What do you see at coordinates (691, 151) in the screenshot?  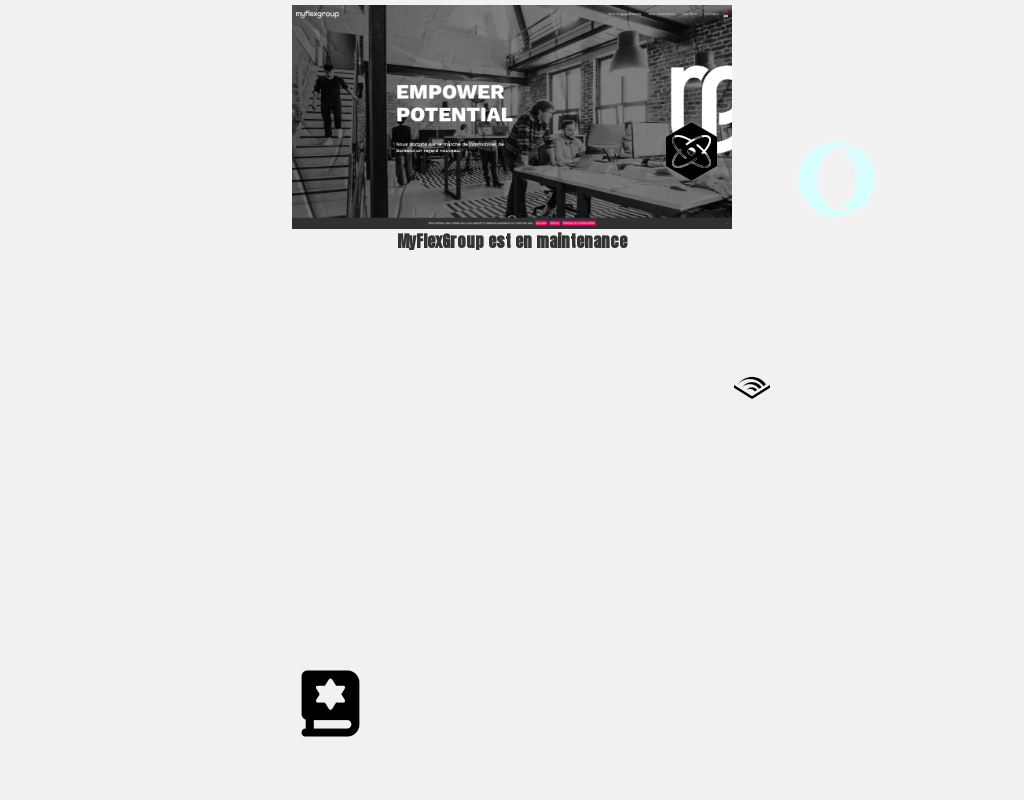 I see `preact javascript library logo` at bounding box center [691, 151].